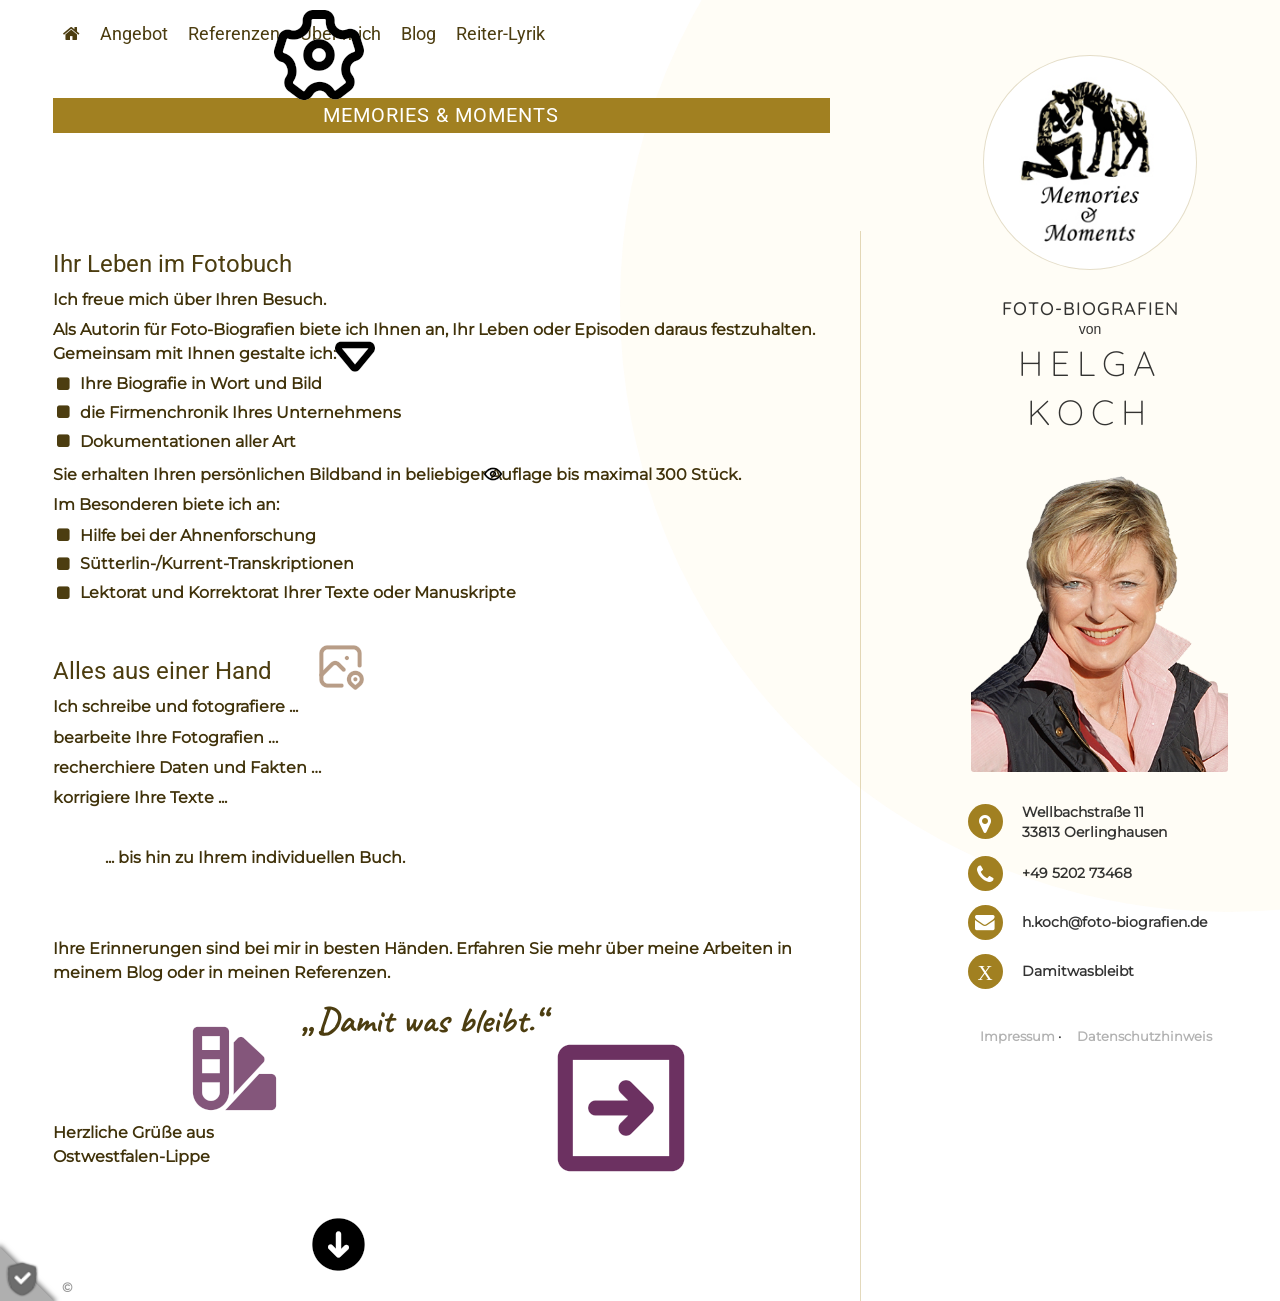 The width and height of the screenshot is (1280, 1301). What do you see at coordinates (234, 1068) in the screenshot?
I see `access color palette or theme settings` at bounding box center [234, 1068].